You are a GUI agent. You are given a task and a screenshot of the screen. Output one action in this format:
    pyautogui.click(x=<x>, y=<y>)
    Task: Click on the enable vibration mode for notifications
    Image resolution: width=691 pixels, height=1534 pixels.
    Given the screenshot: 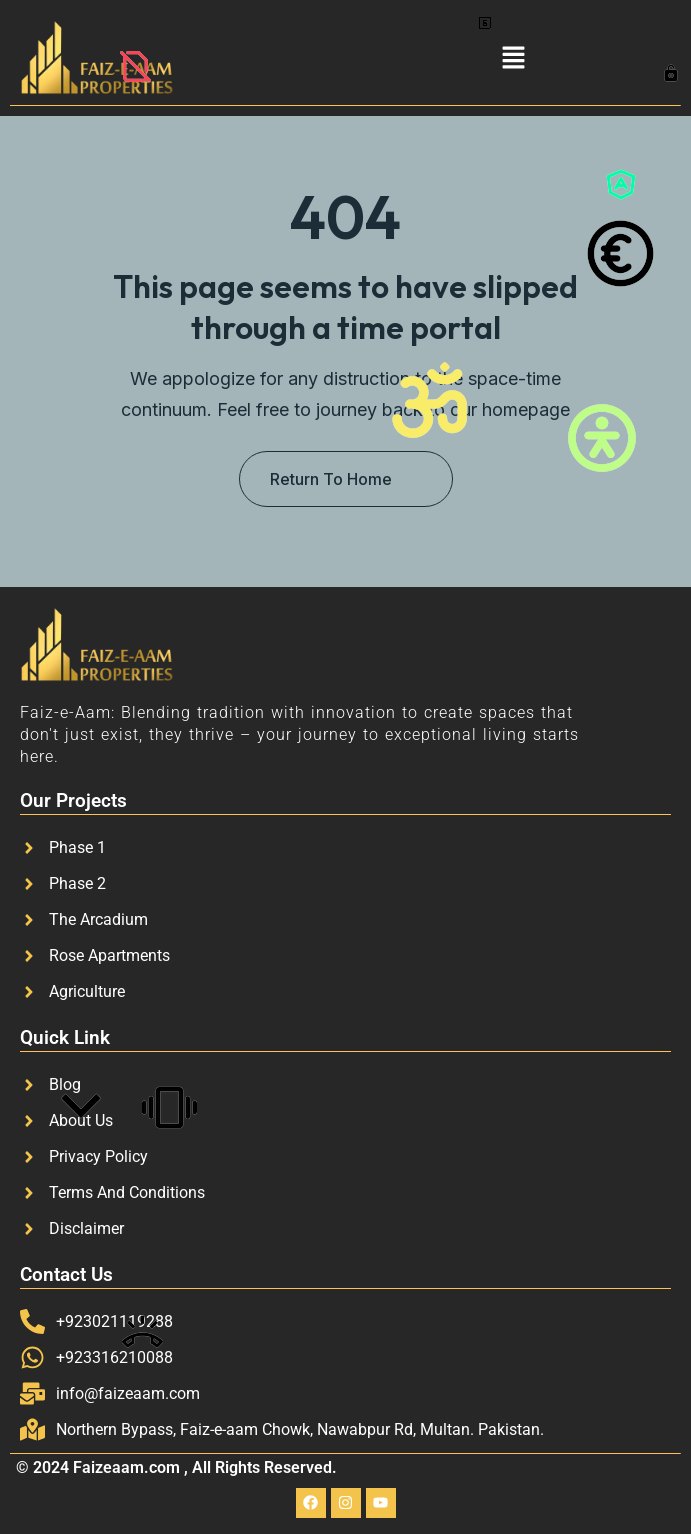 What is the action you would take?
    pyautogui.click(x=169, y=1107)
    